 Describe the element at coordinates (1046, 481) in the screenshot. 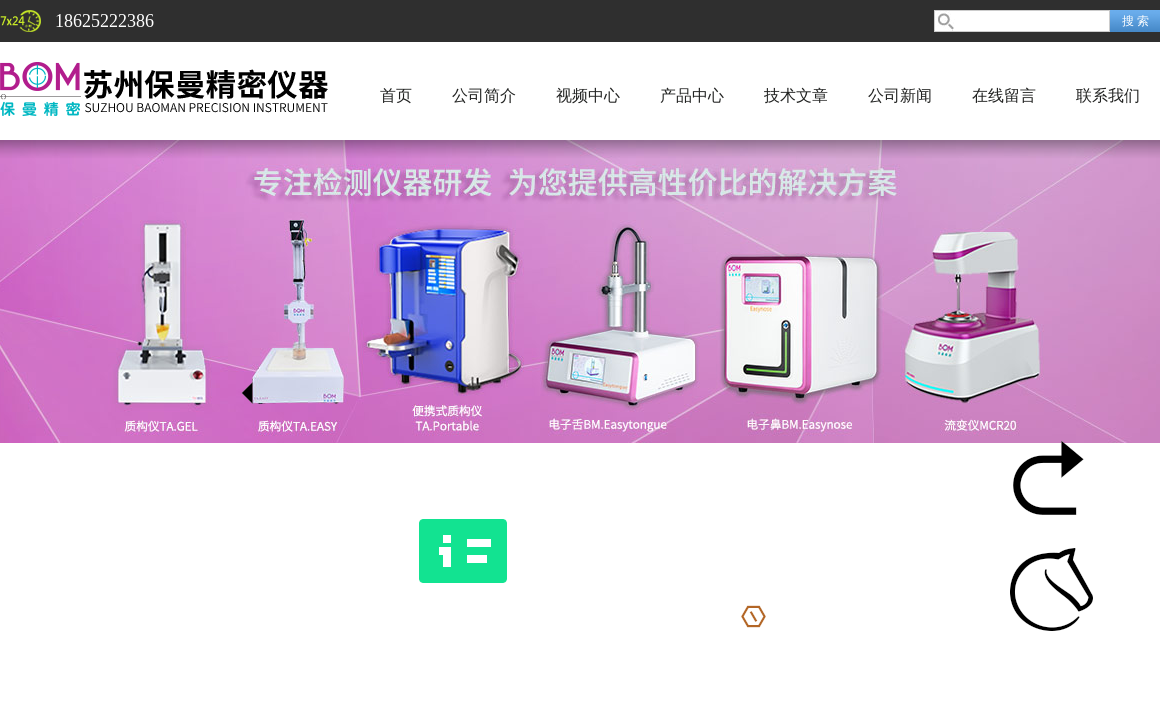

I see `redo the last action` at that location.